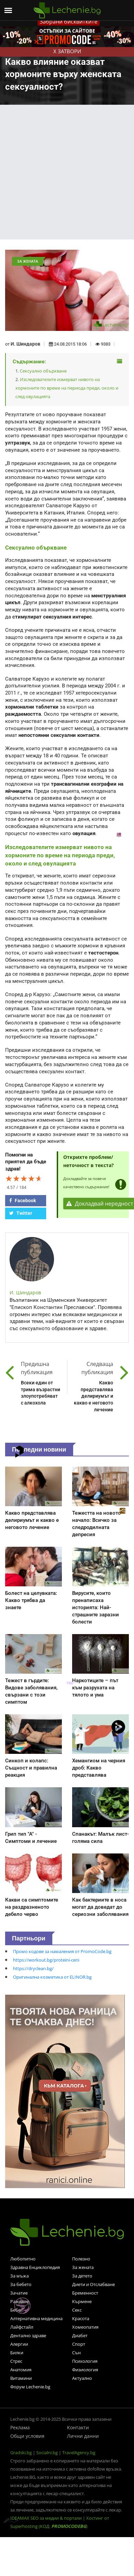  What do you see at coordinates (118, 1727) in the screenshot?
I see `open GoCD continuous delivery dashboard` at bounding box center [118, 1727].